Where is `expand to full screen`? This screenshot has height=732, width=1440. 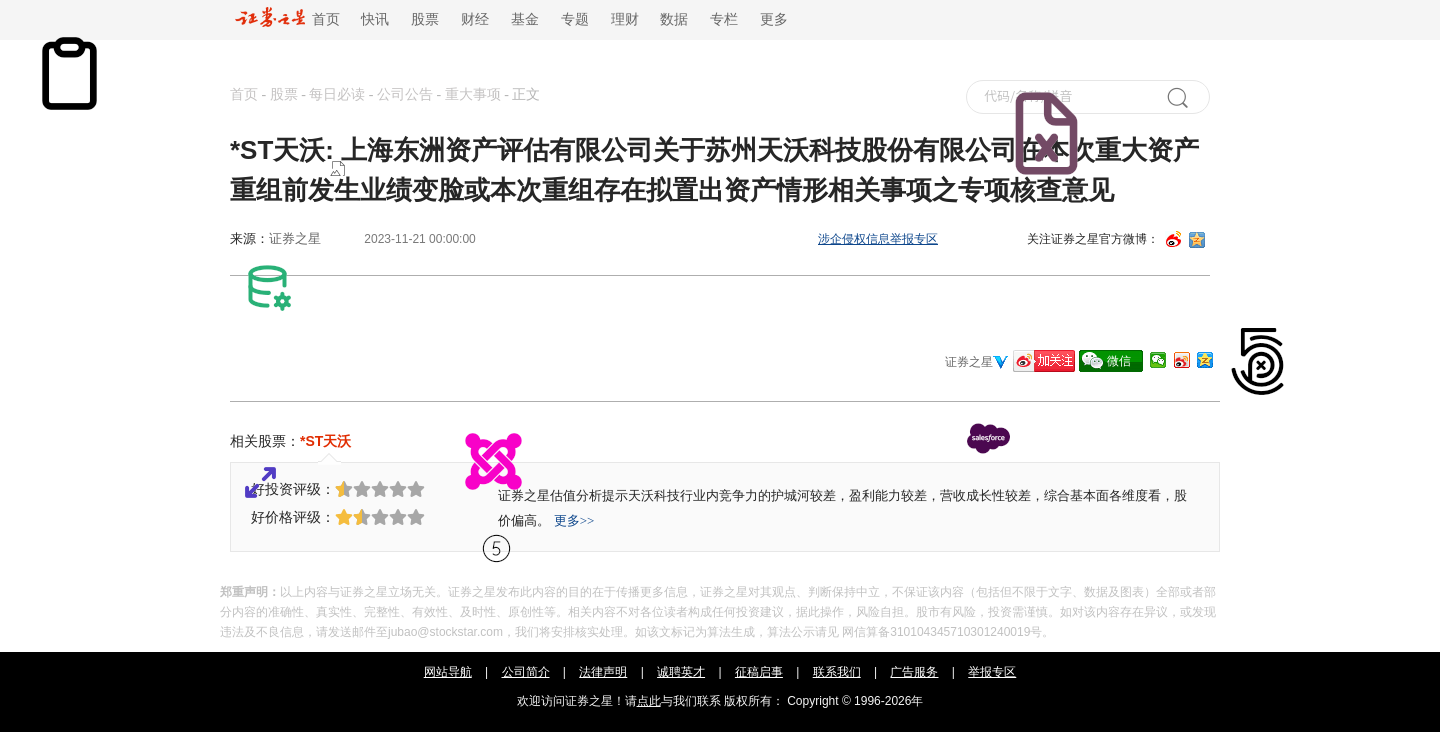
expand to full screen is located at coordinates (260, 482).